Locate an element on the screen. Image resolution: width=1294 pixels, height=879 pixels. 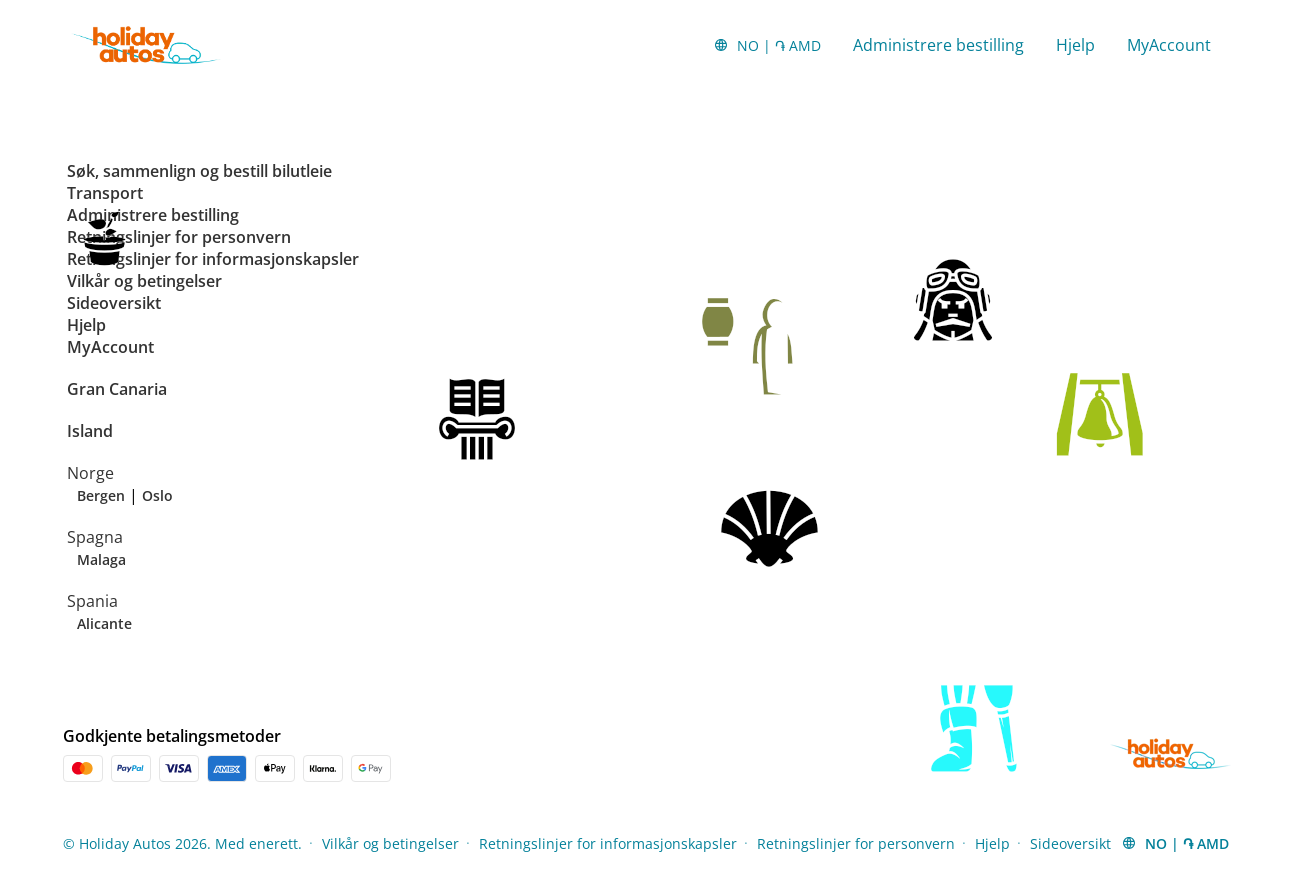
equip a peg leg accessory for your character is located at coordinates (974, 728).